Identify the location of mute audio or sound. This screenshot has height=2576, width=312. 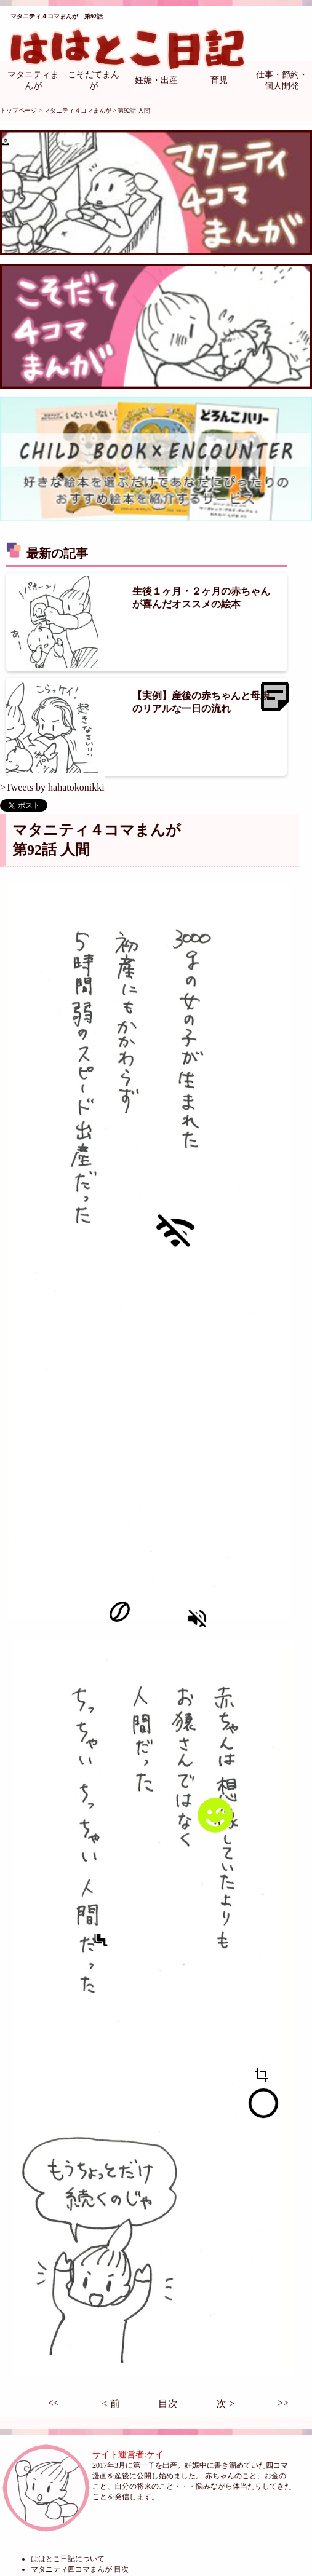
(197, 1618).